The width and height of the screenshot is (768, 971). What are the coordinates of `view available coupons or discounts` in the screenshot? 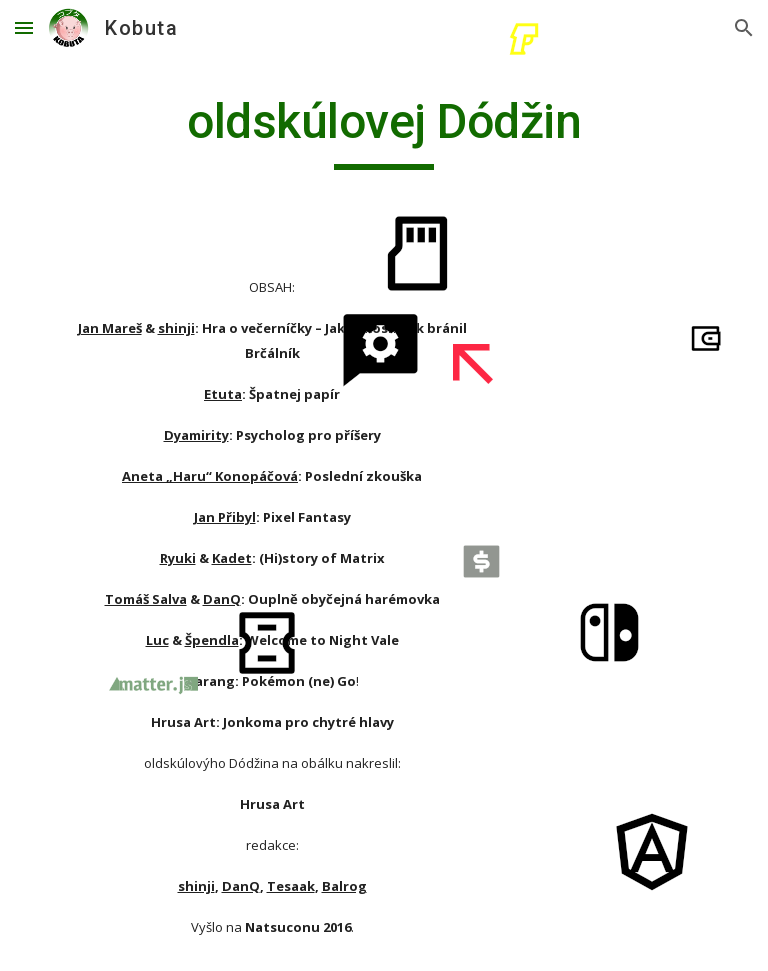 It's located at (267, 643).